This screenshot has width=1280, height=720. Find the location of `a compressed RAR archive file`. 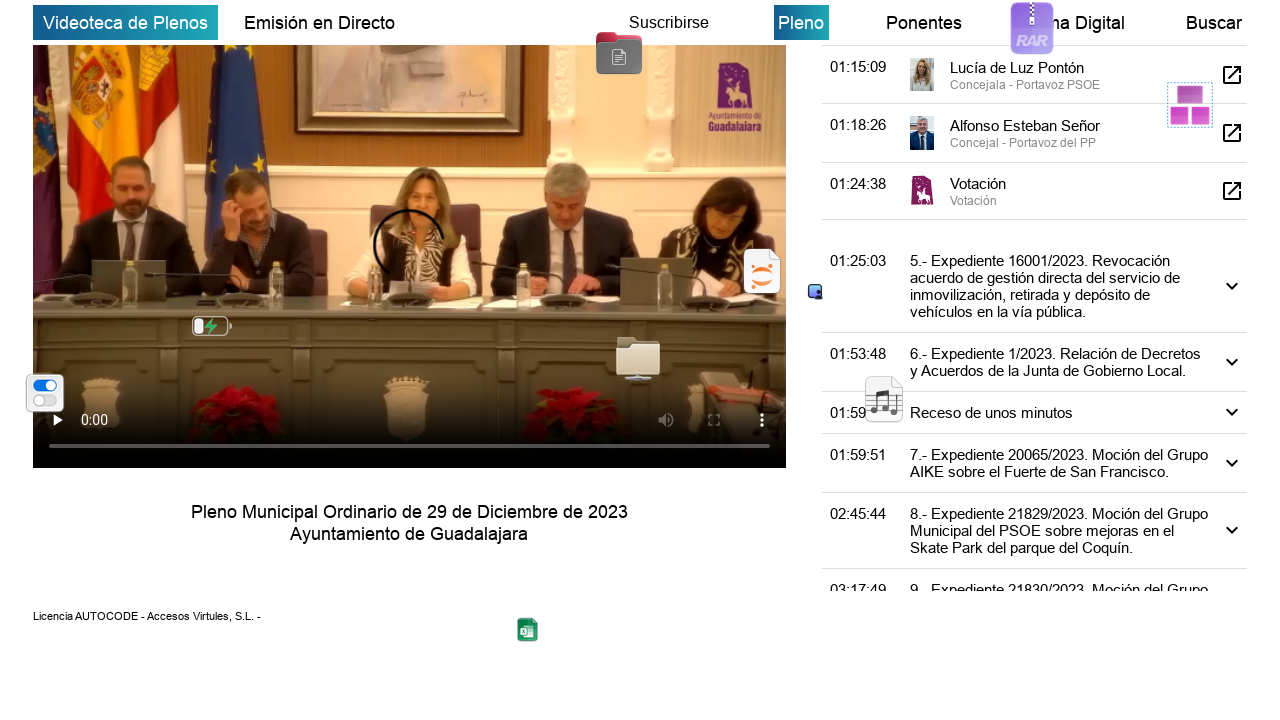

a compressed RAR archive file is located at coordinates (1032, 28).